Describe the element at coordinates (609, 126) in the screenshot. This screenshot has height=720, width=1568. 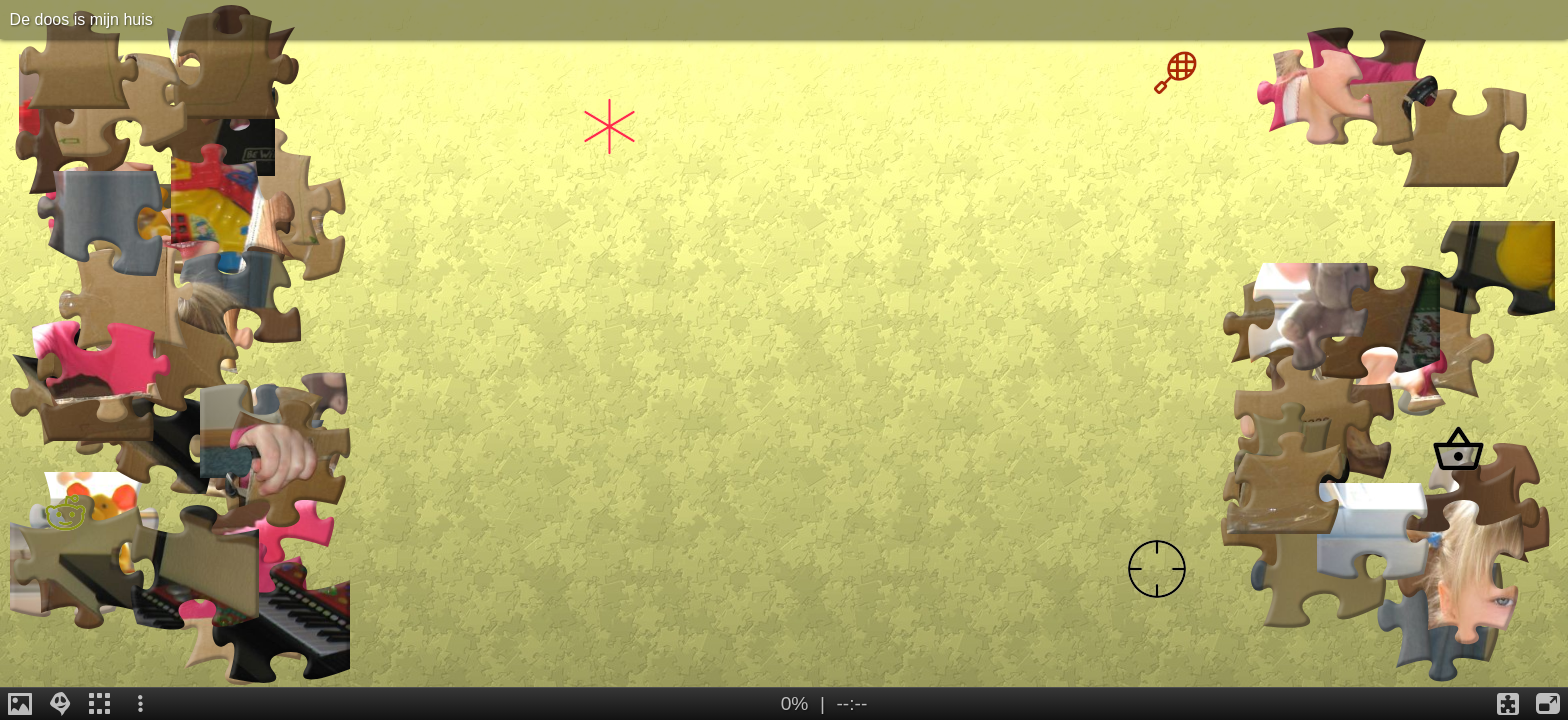
I see `indicates a required field in a form` at that location.